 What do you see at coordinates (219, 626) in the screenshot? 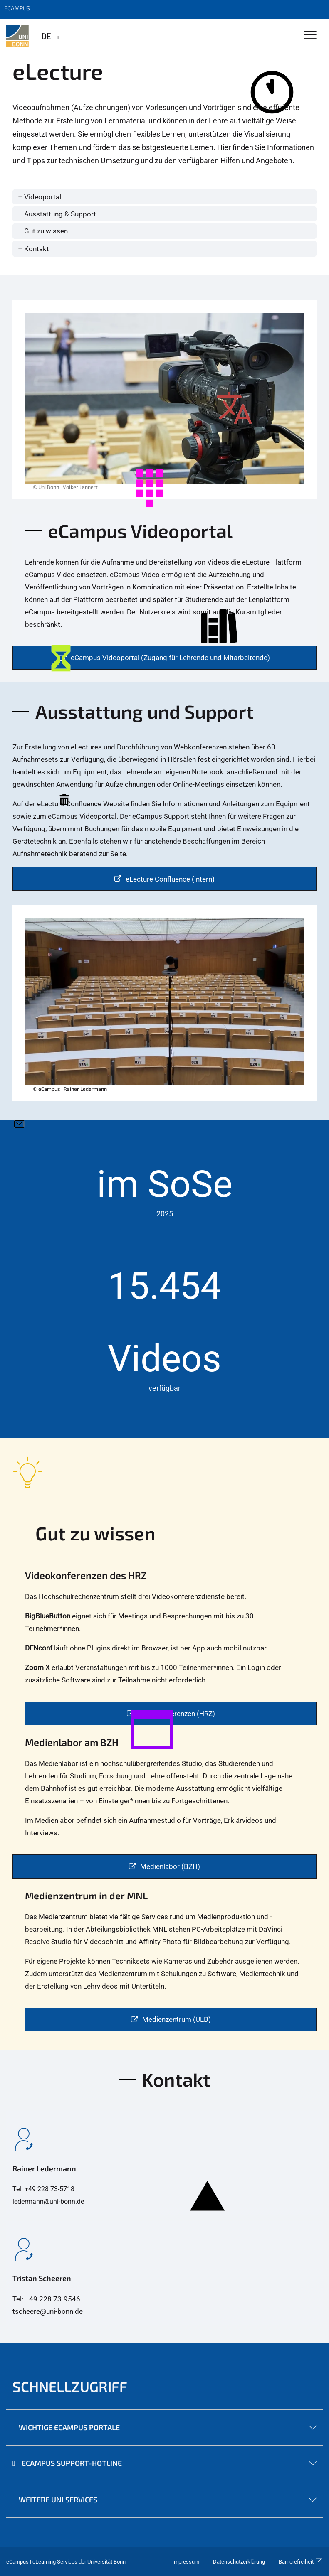
I see `access your saved books or media library` at bounding box center [219, 626].